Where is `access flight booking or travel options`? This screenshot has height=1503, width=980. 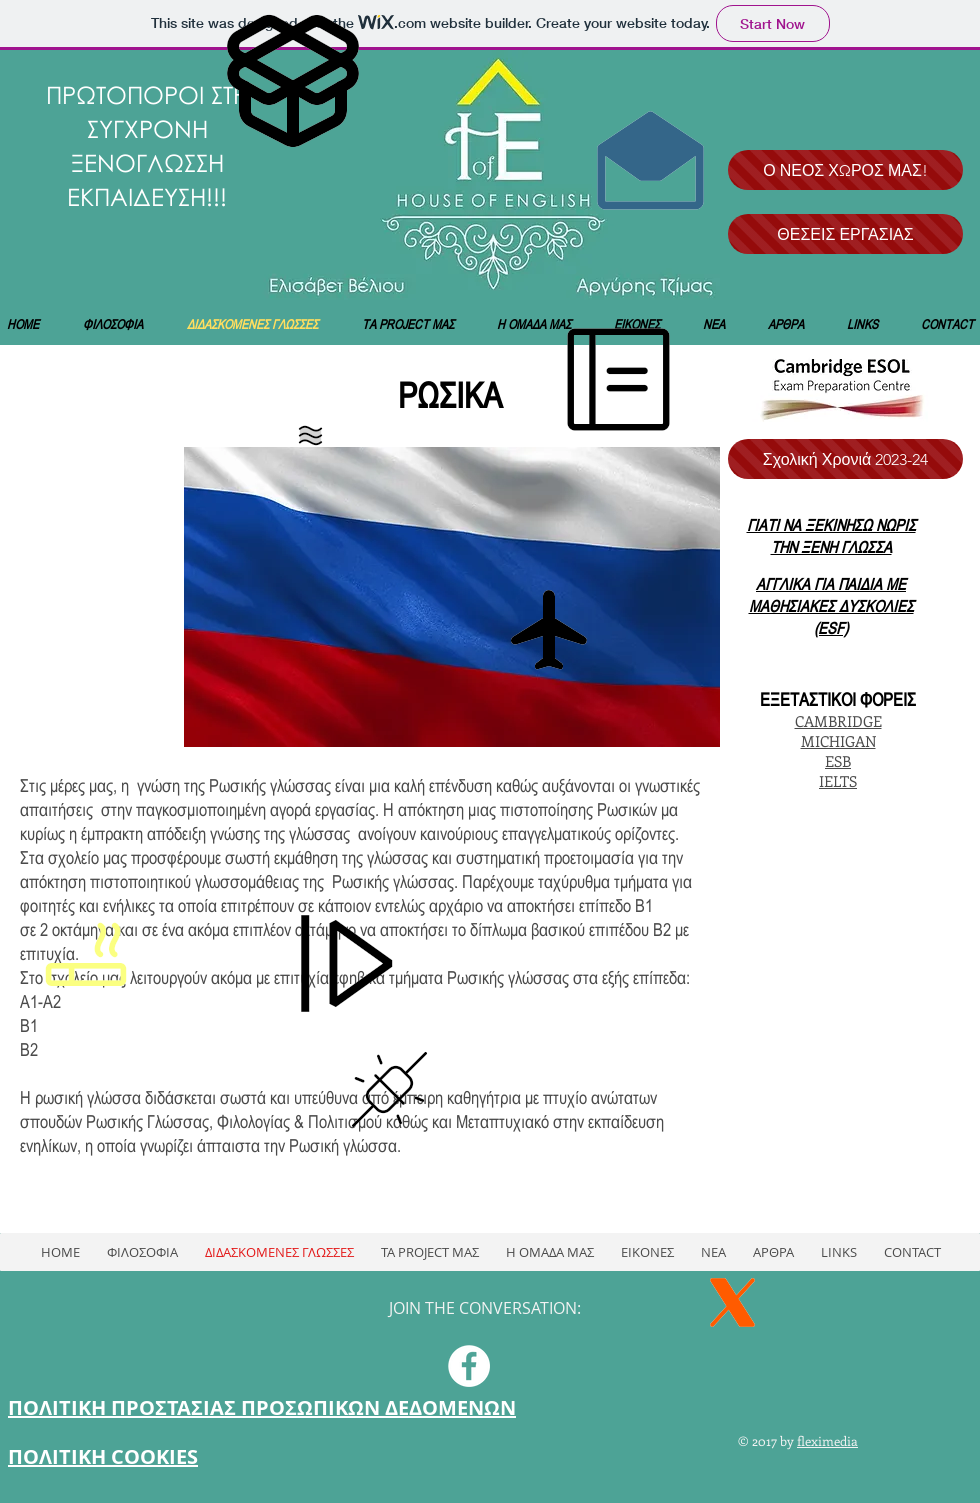 access flight booking or travel options is located at coordinates (551, 630).